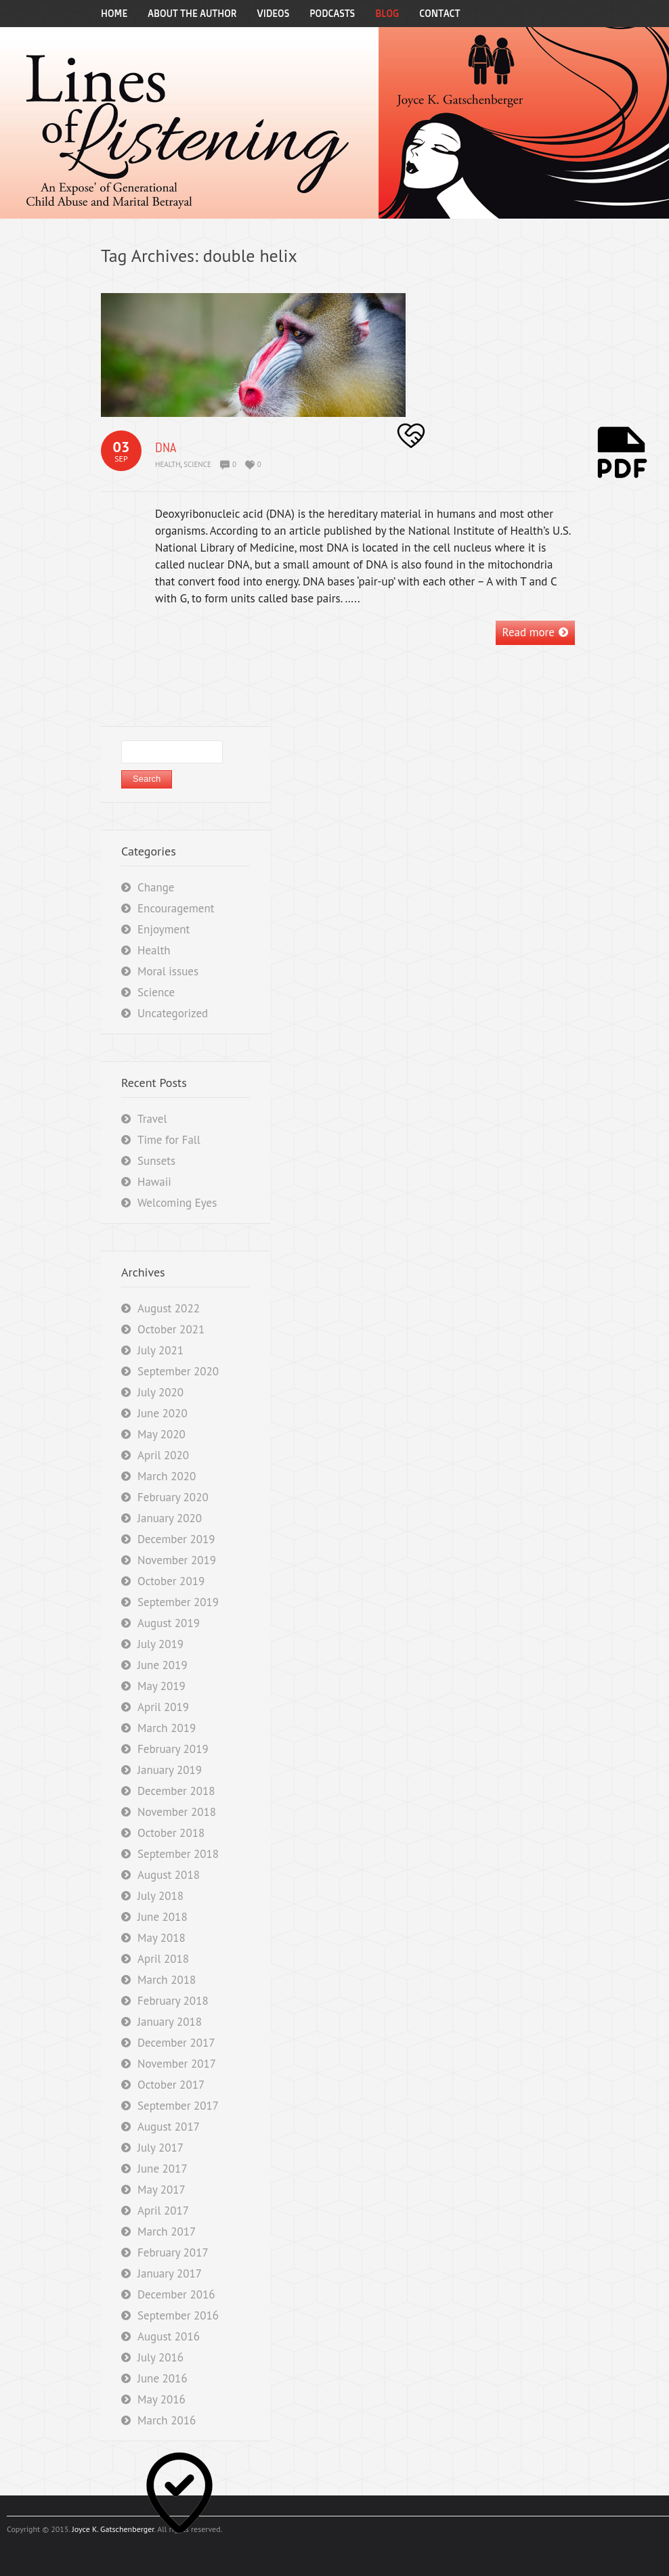  What do you see at coordinates (411, 435) in the screenshot?
I see `view community code of conduct` at bounding box center [411, 435].